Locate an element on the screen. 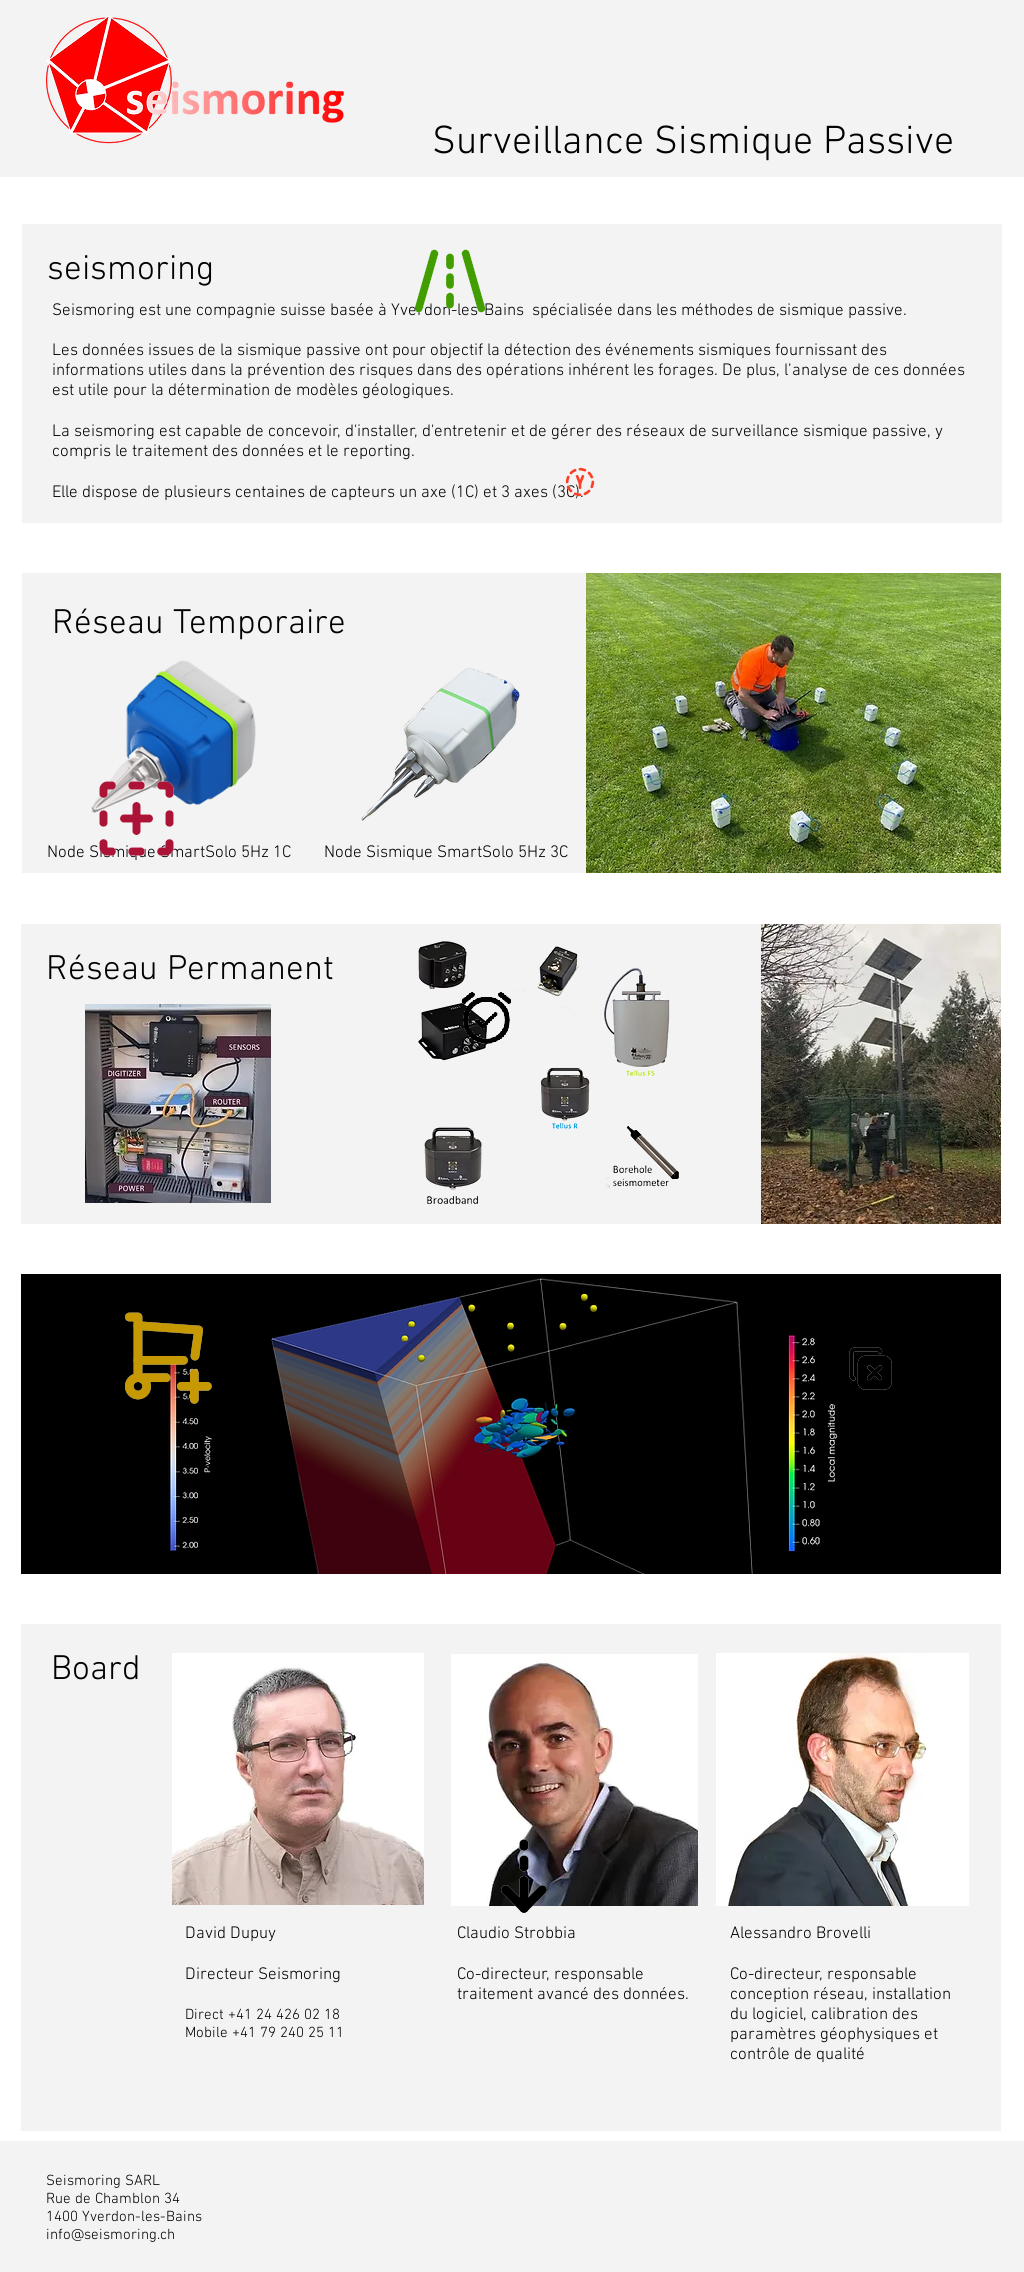 Image resolution: width=1024 pixels, height=2272 pixels. indicates a pending or in-progress status for item Y is located at coordinates (580, 482).